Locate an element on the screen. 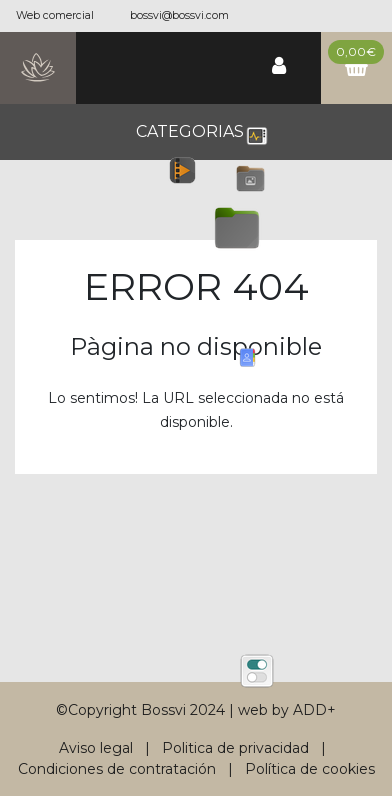 The width and height of the screenshot is (392, 796). open blackmagic raw player app is located at coordinates (182, 170).